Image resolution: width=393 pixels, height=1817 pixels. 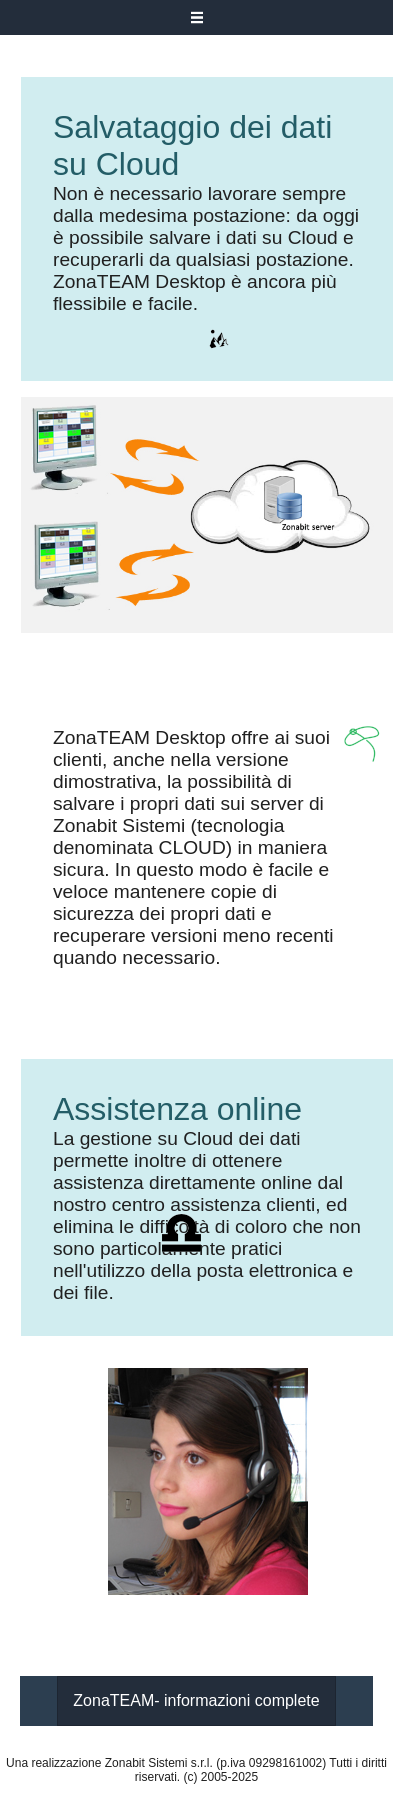 What do you see at coordinates (181, 1233) in the screenshot?
I see `libra zodiac sign indicator` at bounding box center [181, 1233].